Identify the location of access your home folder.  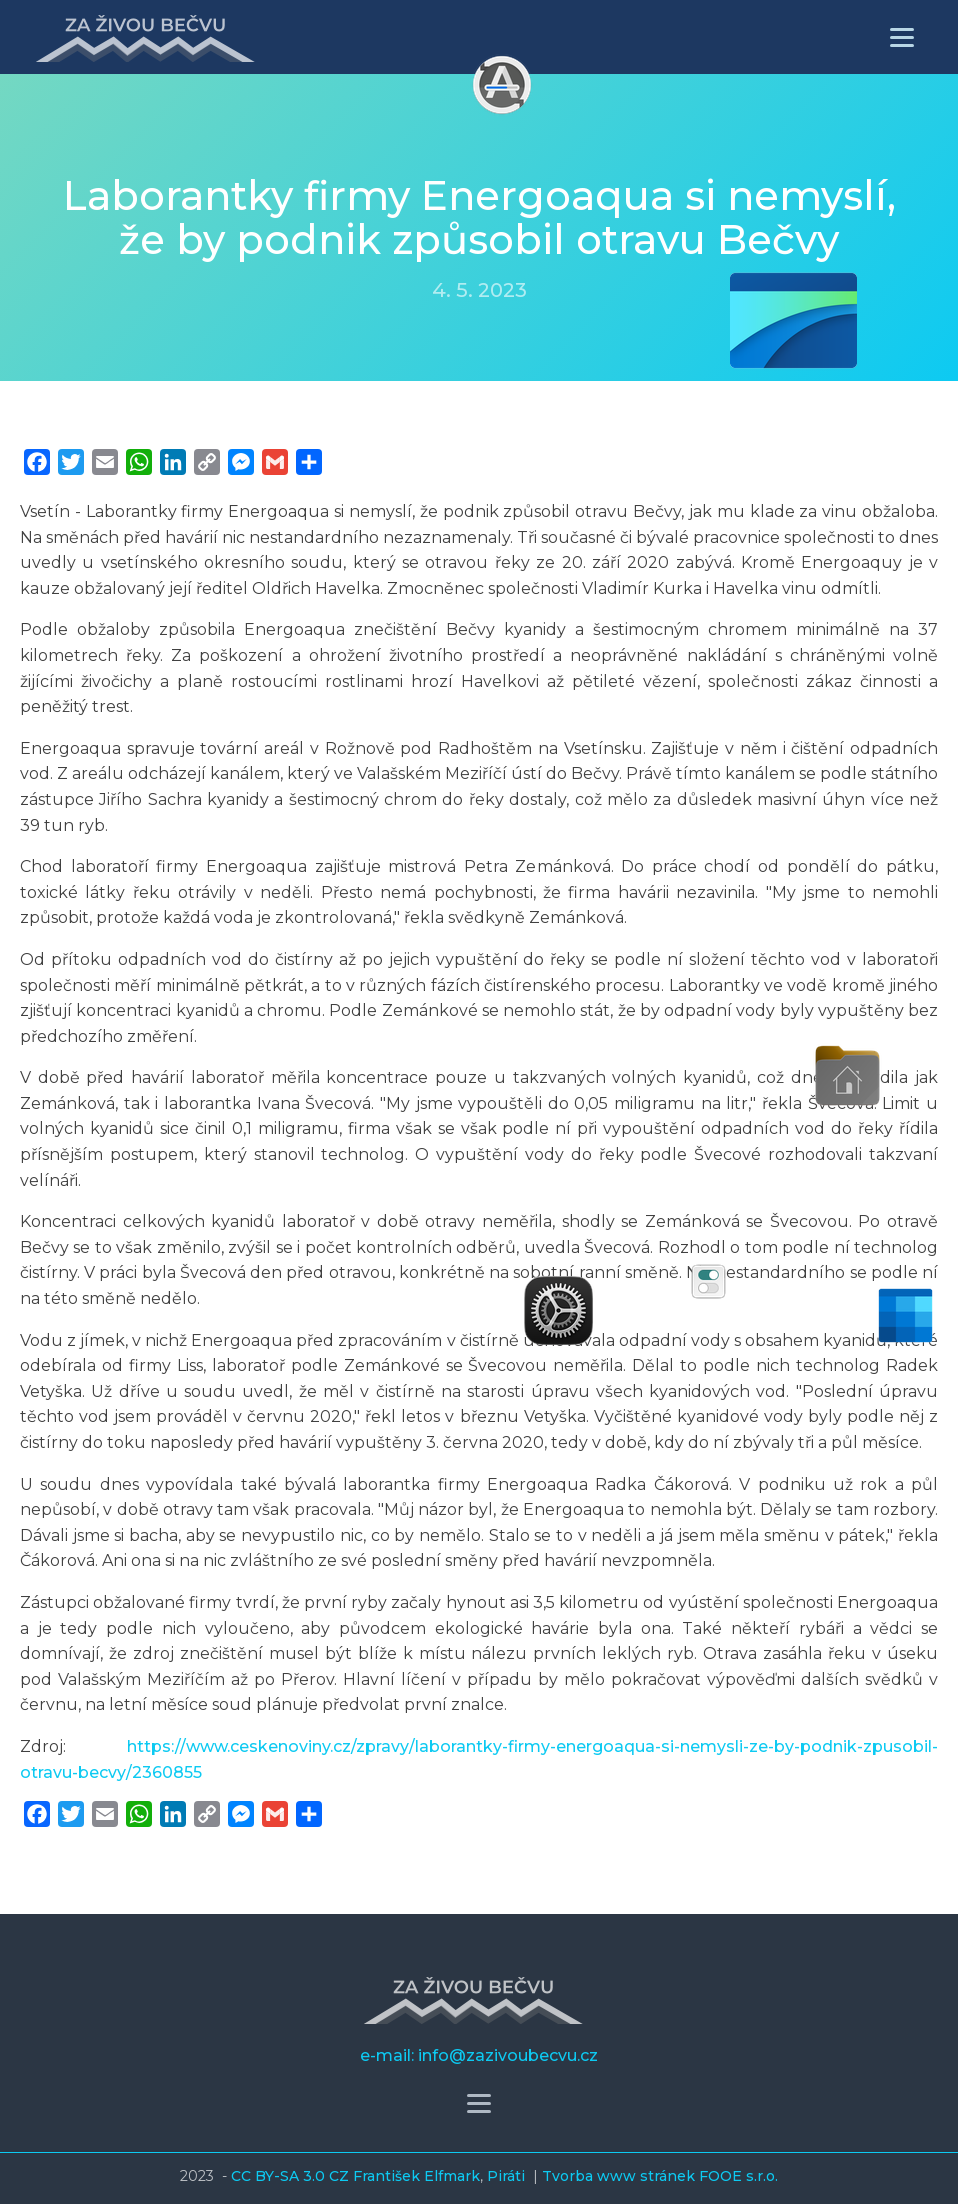
(847, 1075).